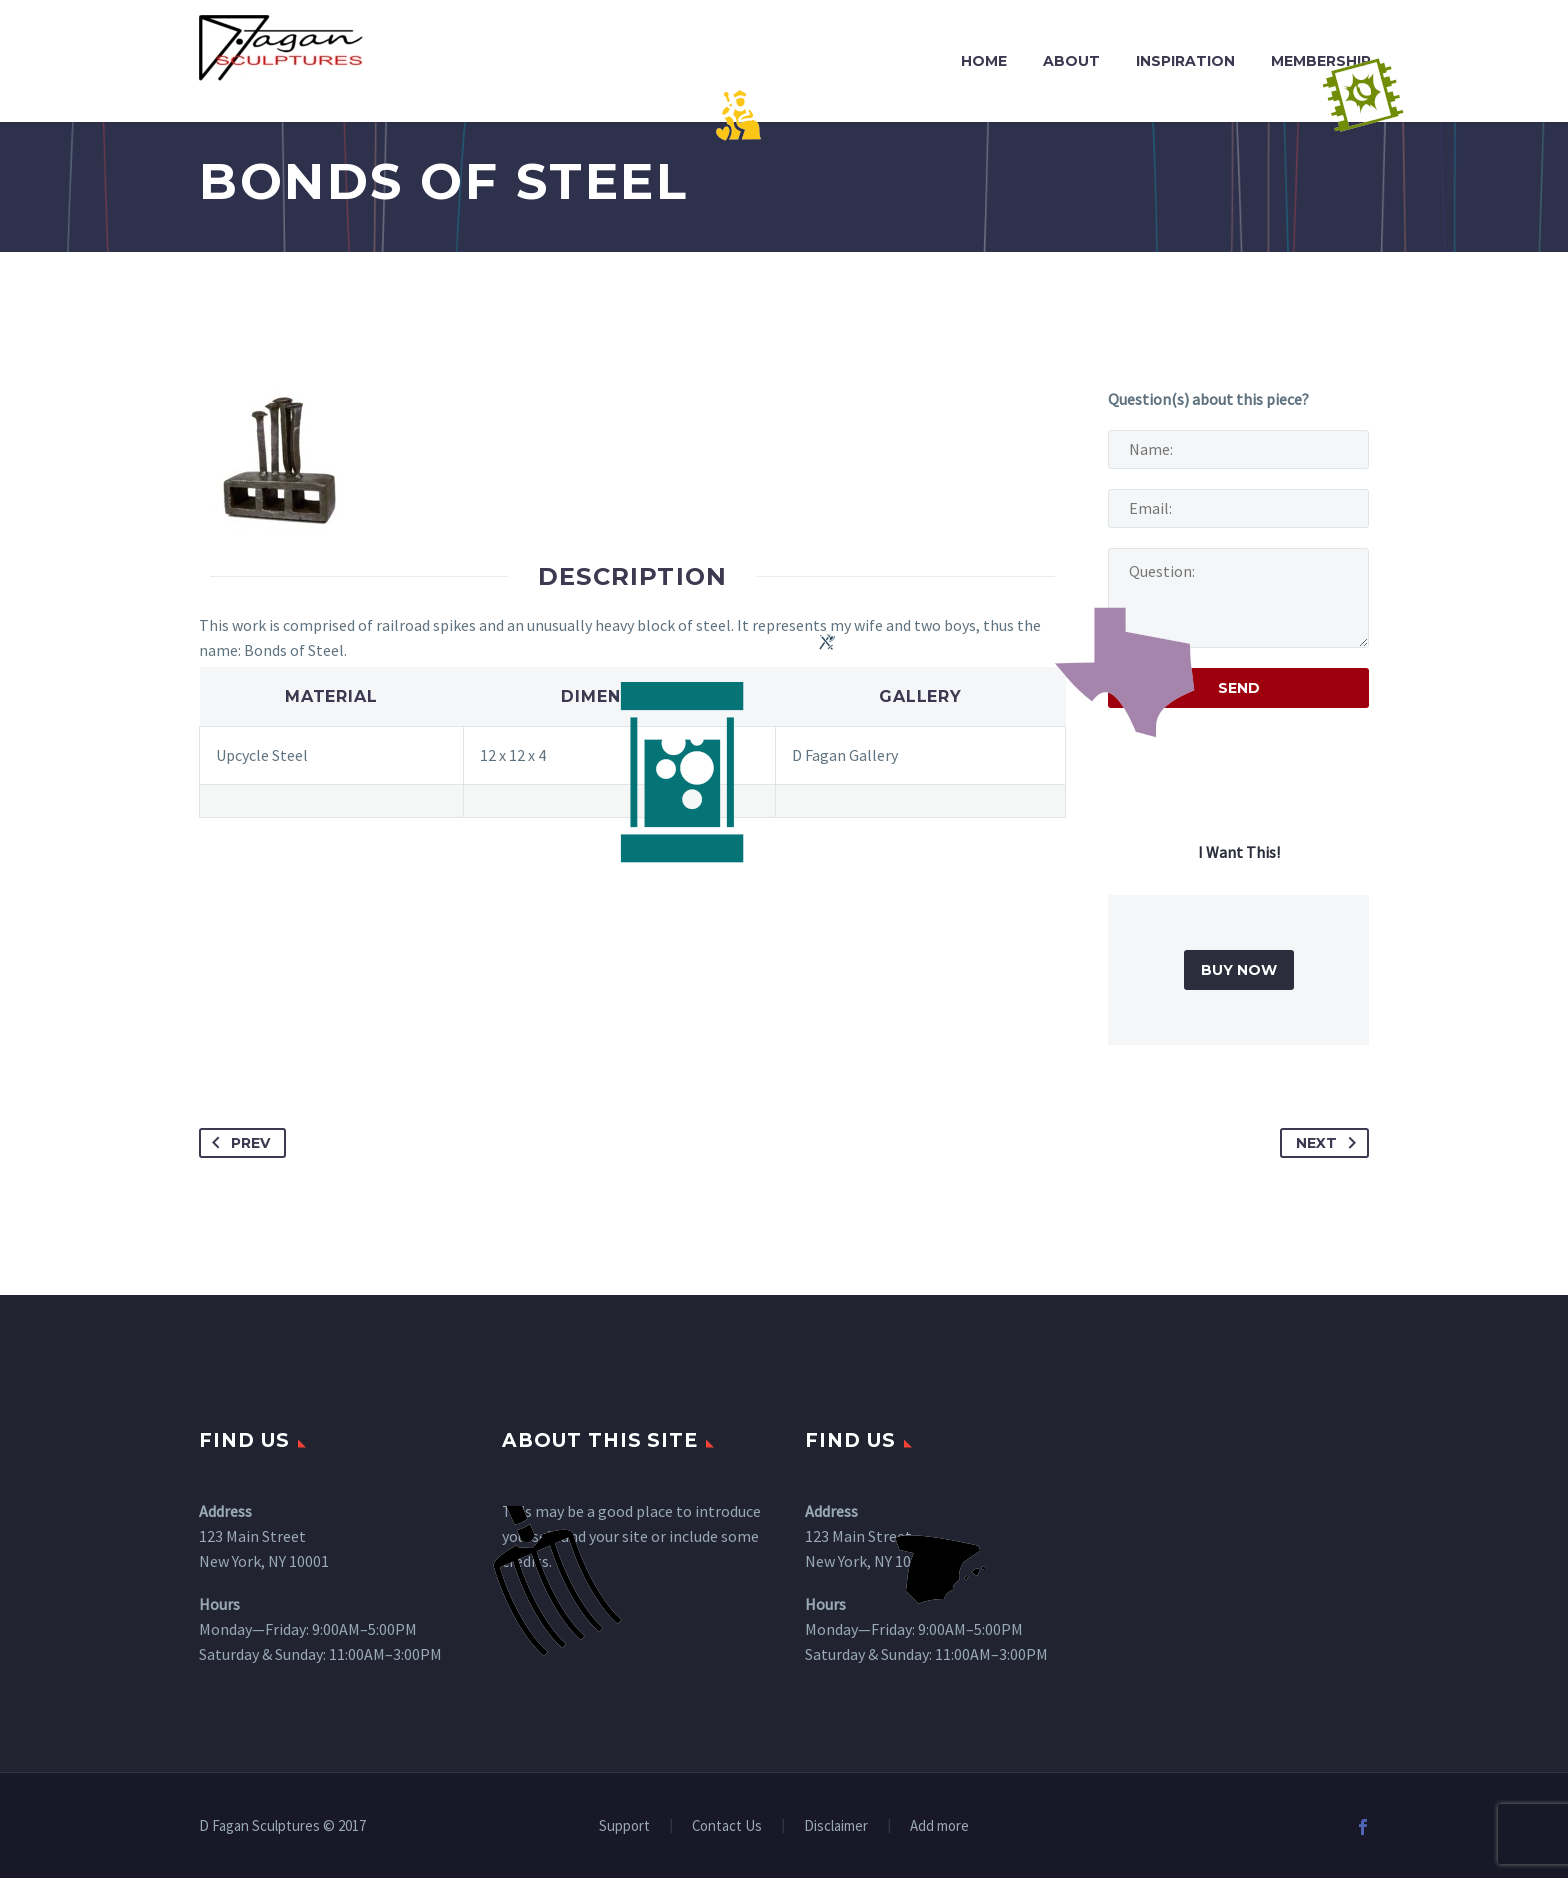  What do you see at coordinates (553, 1580) in the screenshot?
I see `farming or agriculture tool category` at bounding box center [553, 1580].